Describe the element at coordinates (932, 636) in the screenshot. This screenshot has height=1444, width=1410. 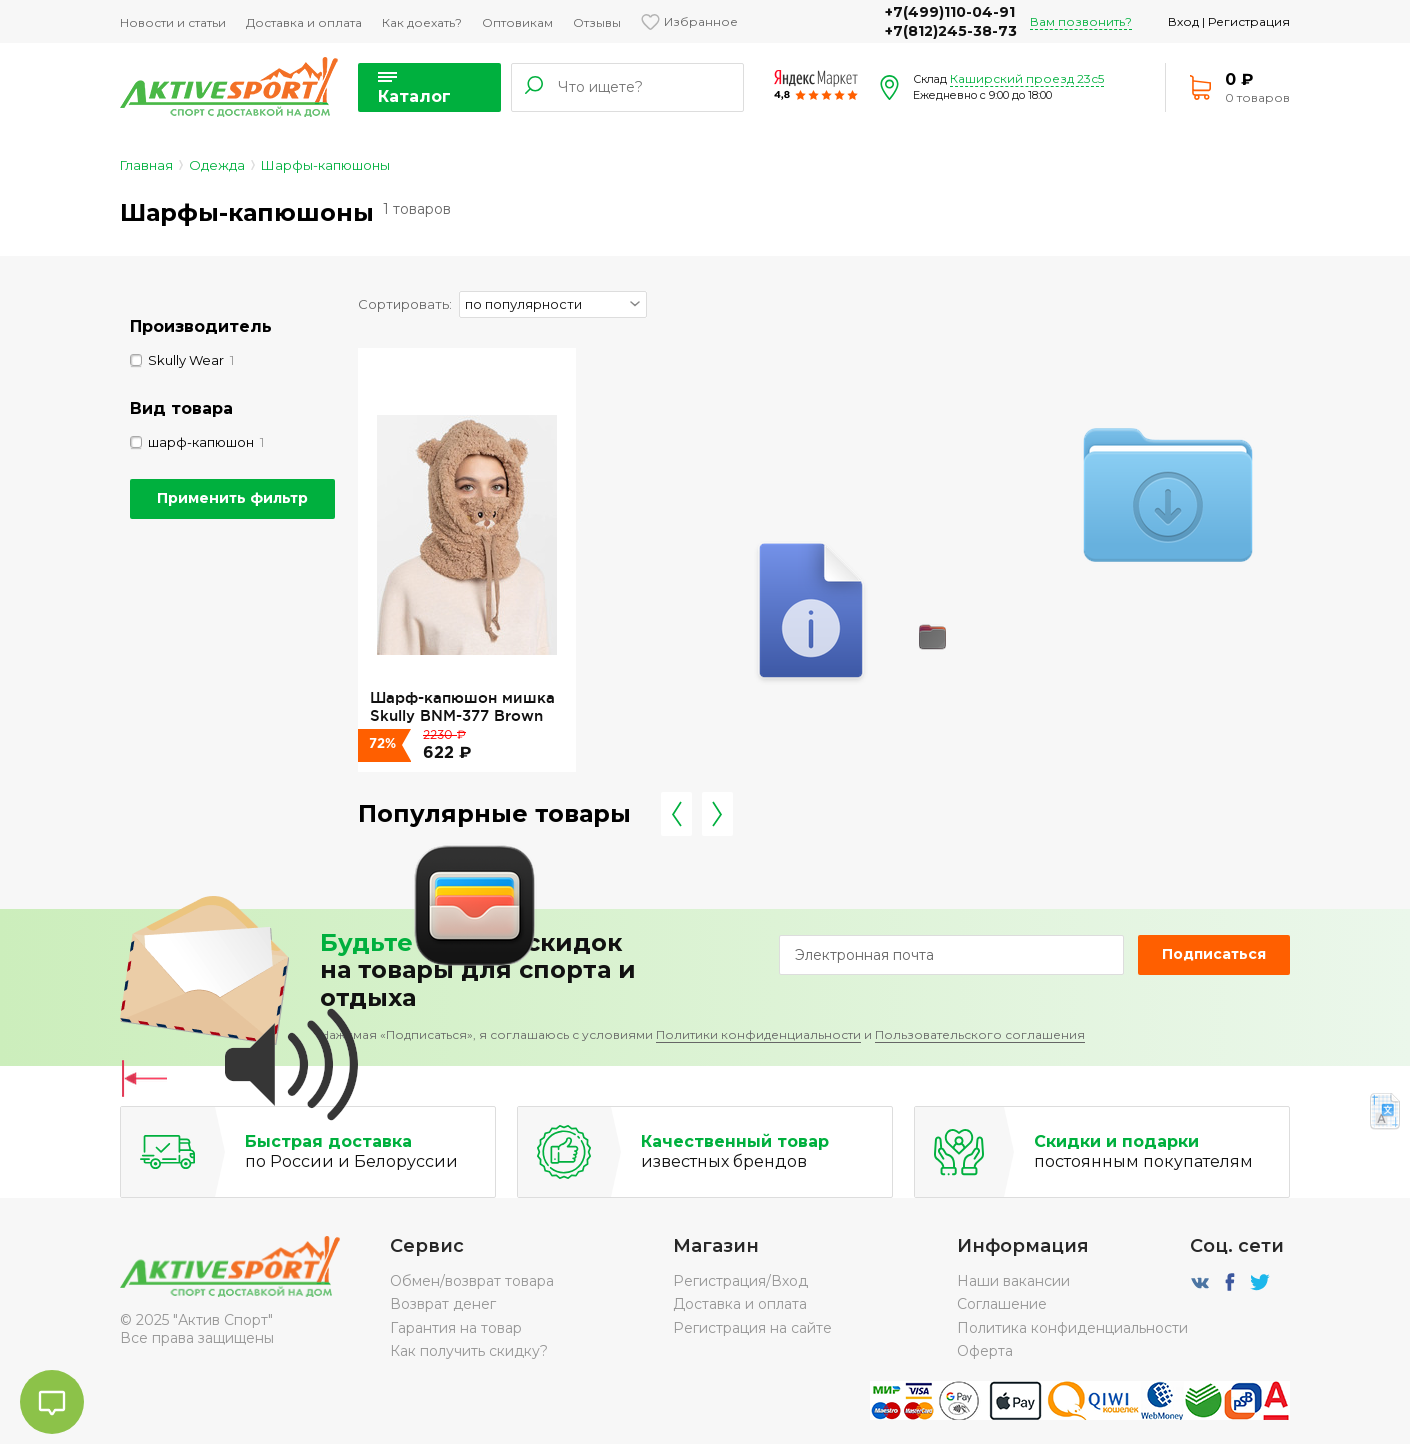
I see `open file folder` at that location.